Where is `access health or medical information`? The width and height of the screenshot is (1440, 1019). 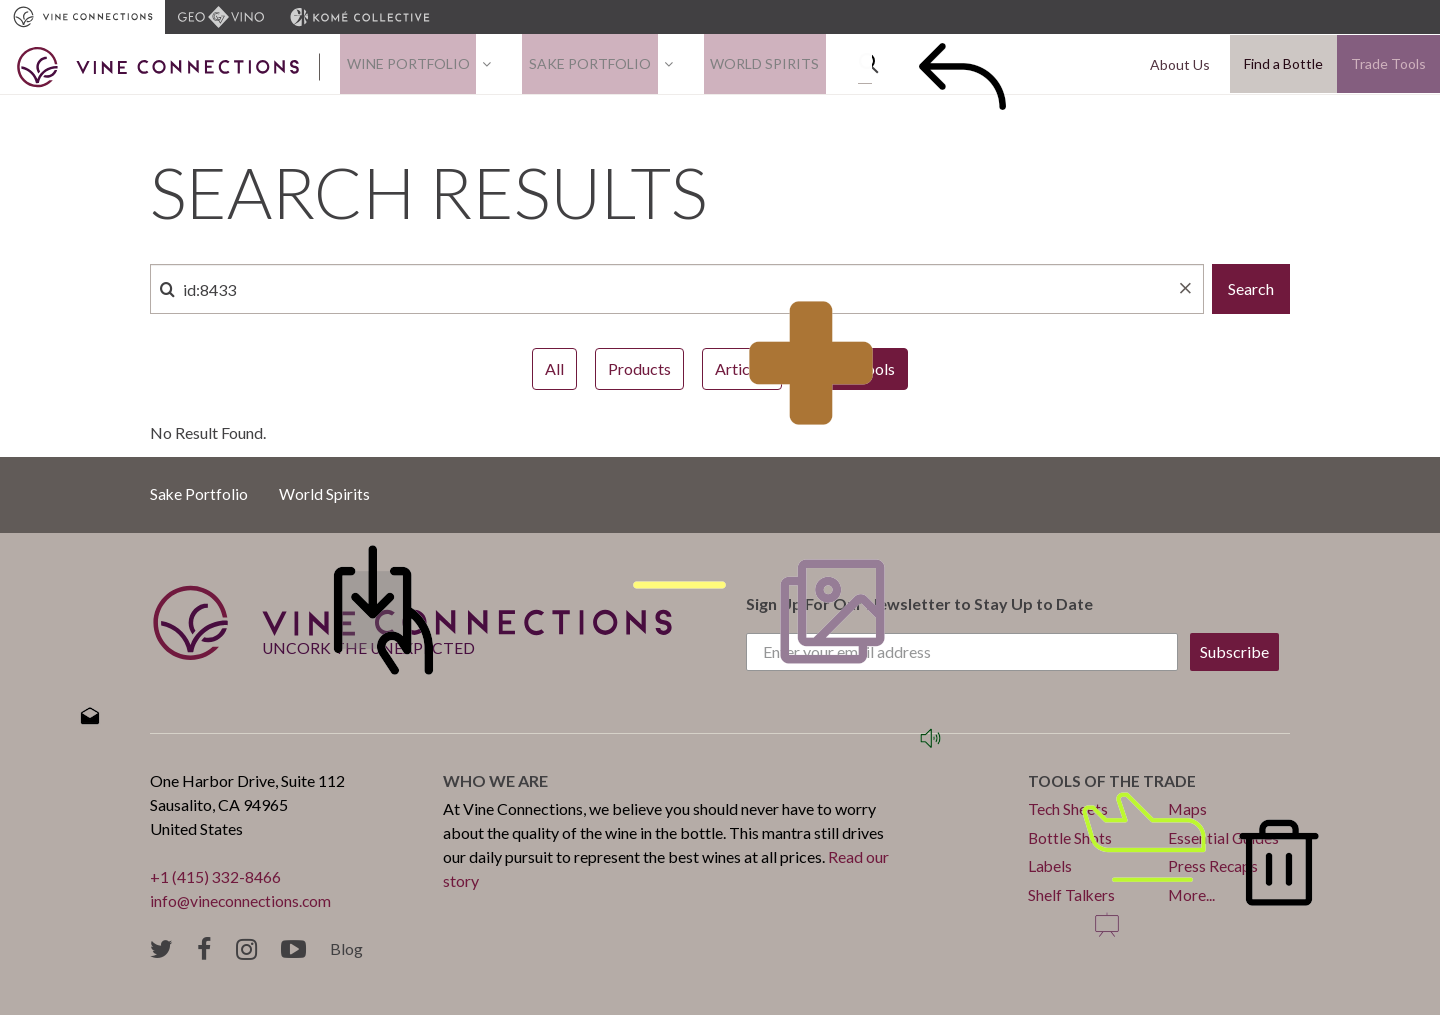
access health or medical information is located at coordinates (811, 363).